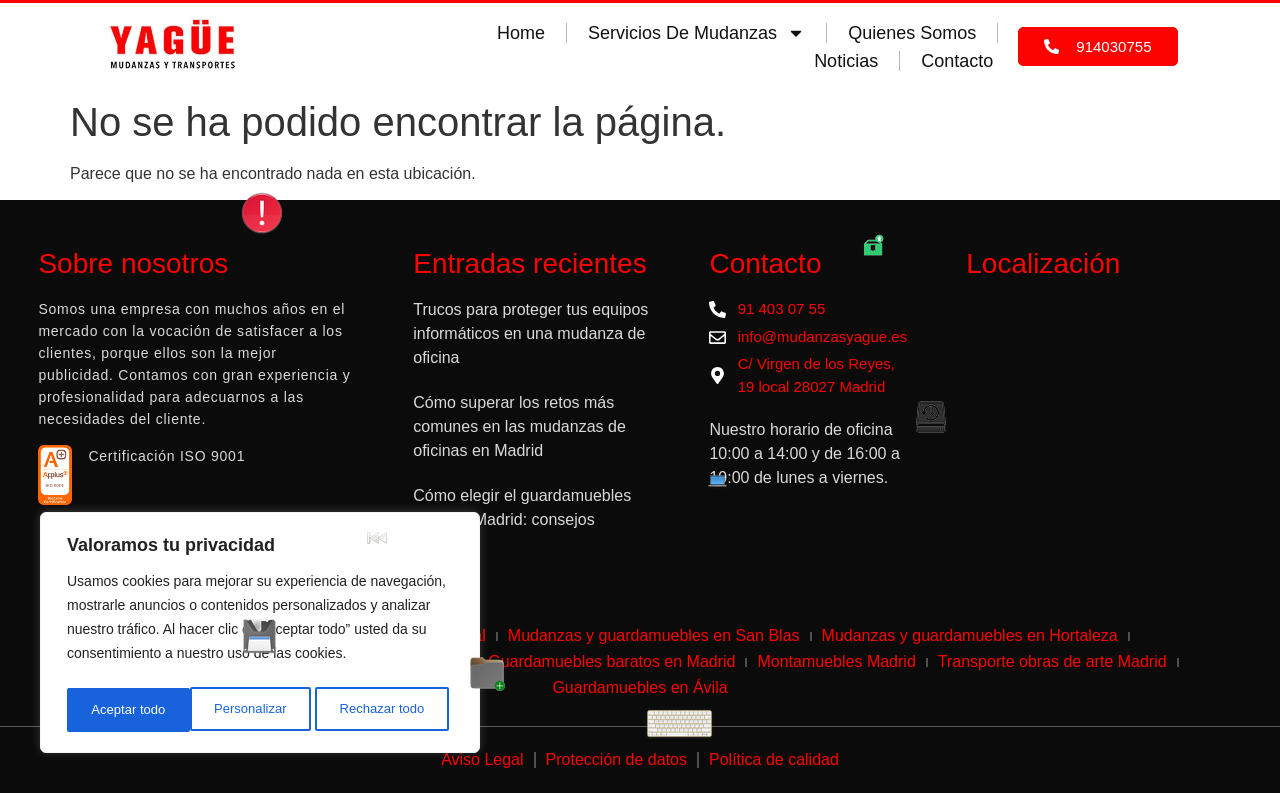 This screenshot has width=1280, height=793. What do you see at coordinates (931, 417) in the screenshot?
I see `access time machine backups` at bounding box center [931, 417].